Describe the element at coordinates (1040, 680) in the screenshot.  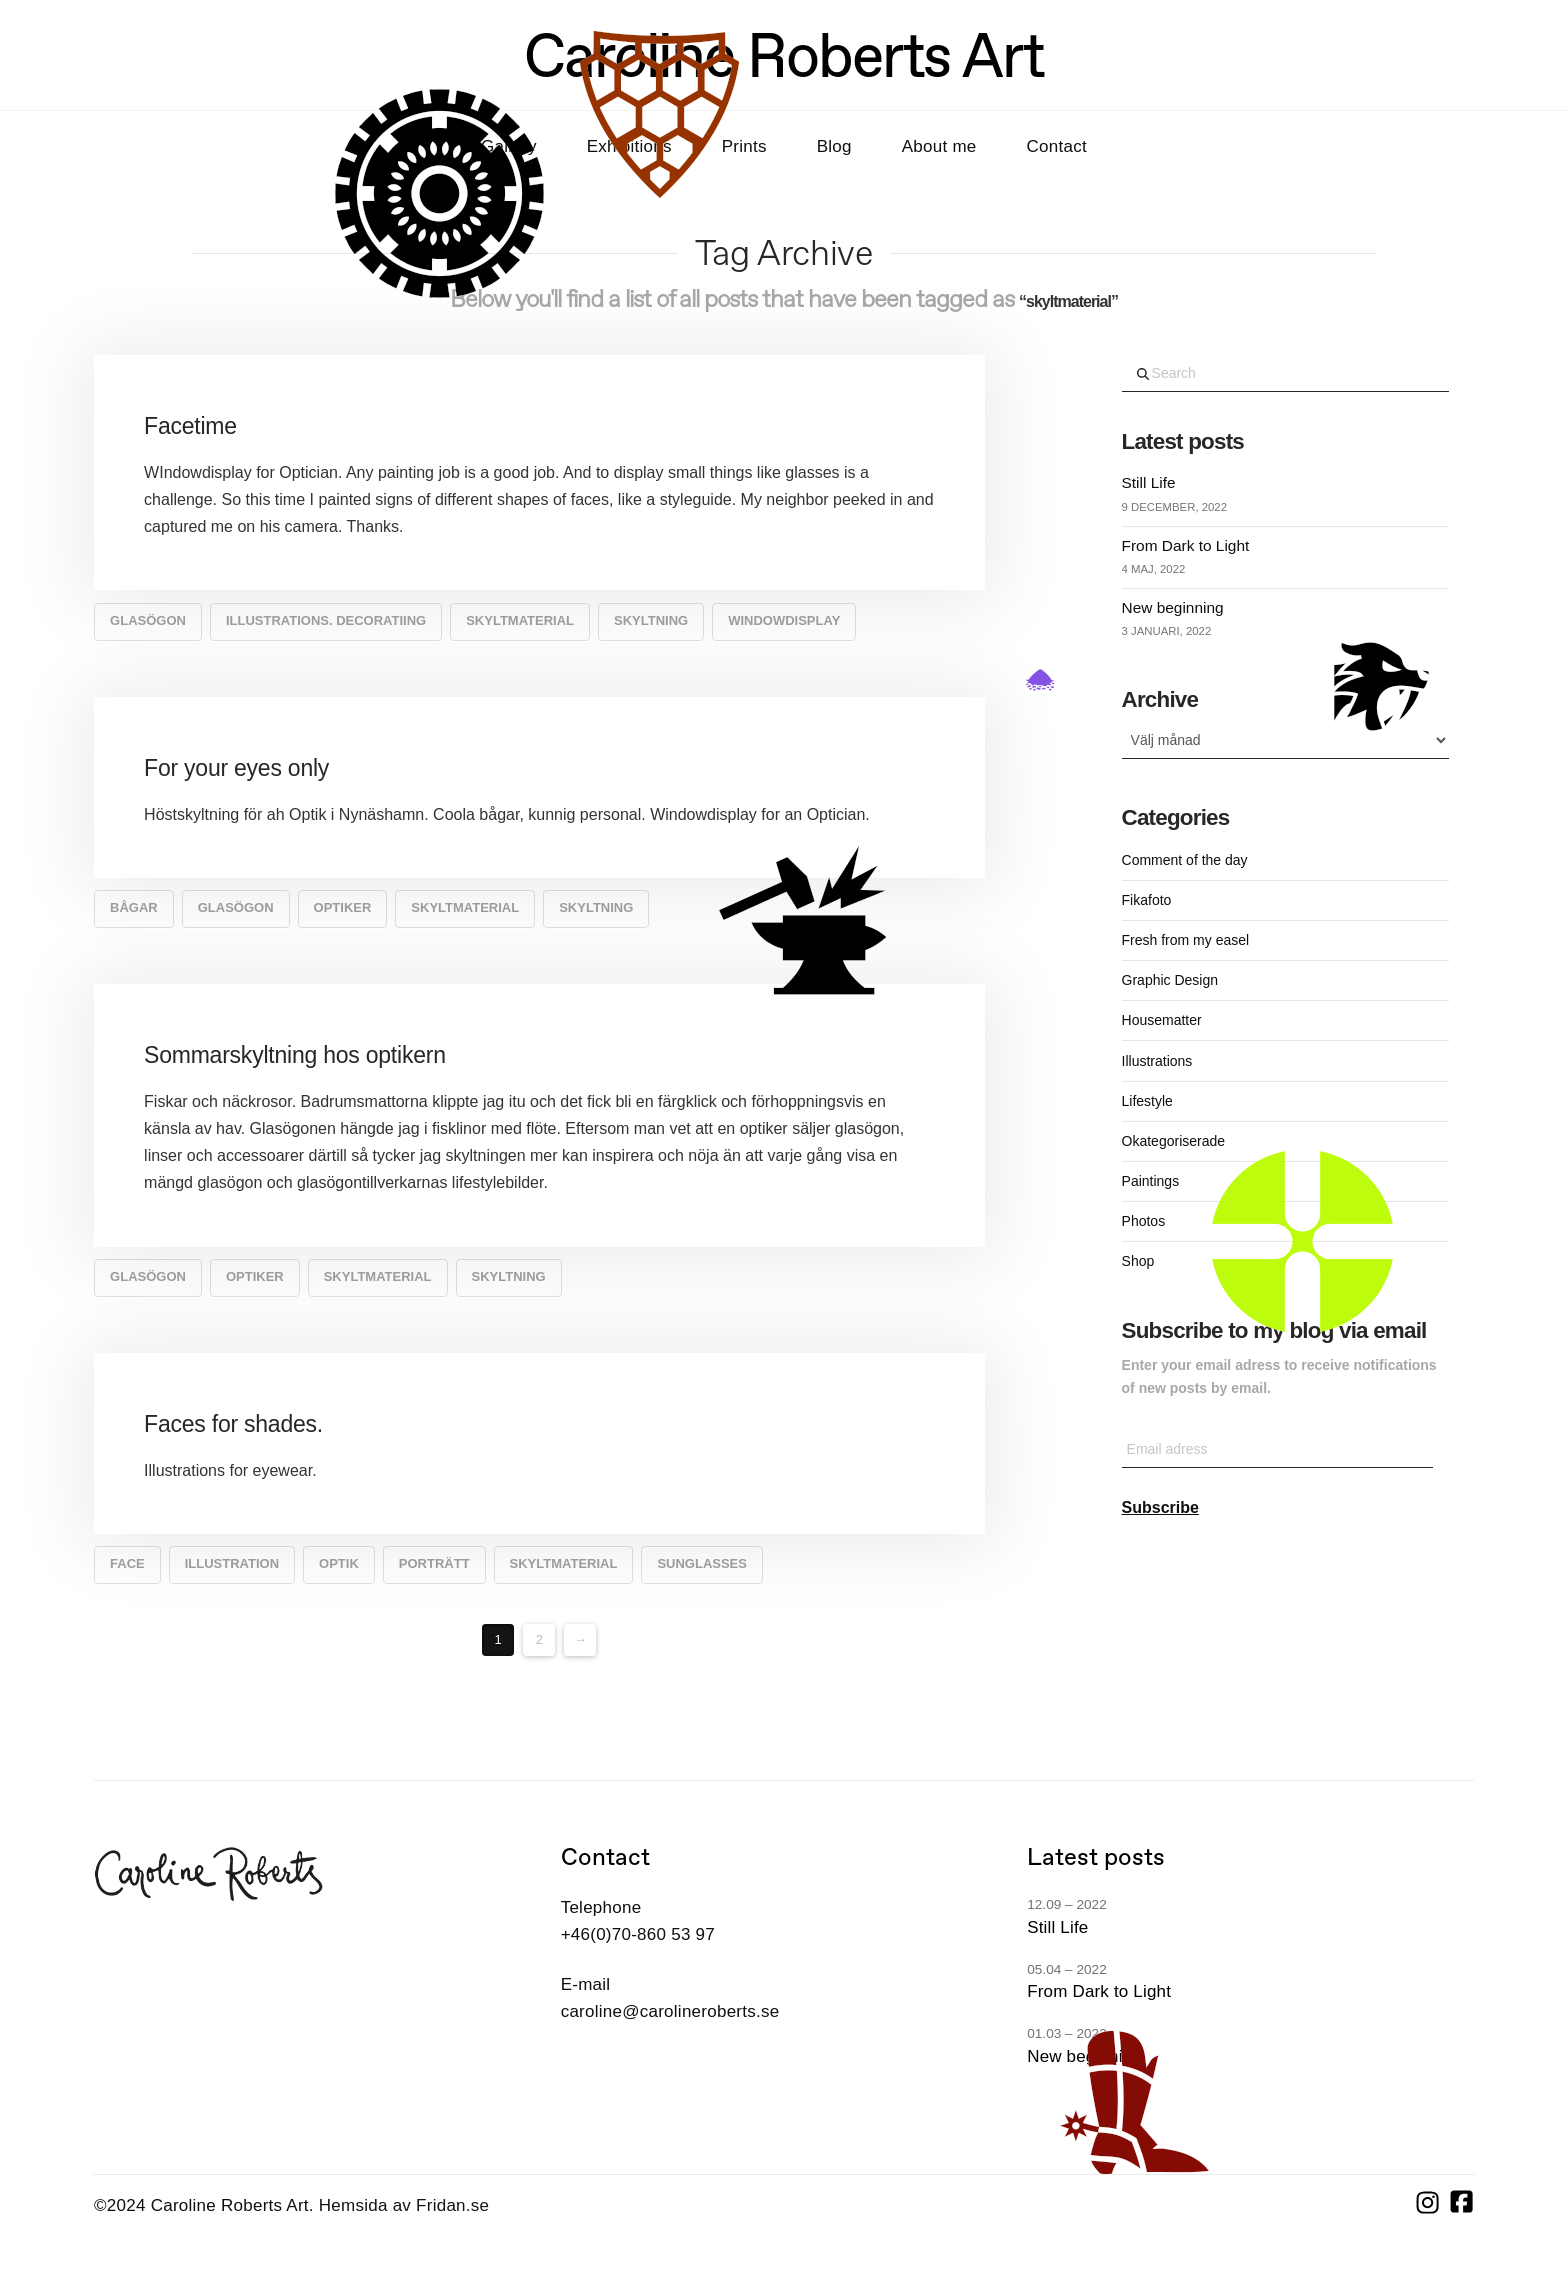
I see `indicates powder or granular material in inventory` at that location.